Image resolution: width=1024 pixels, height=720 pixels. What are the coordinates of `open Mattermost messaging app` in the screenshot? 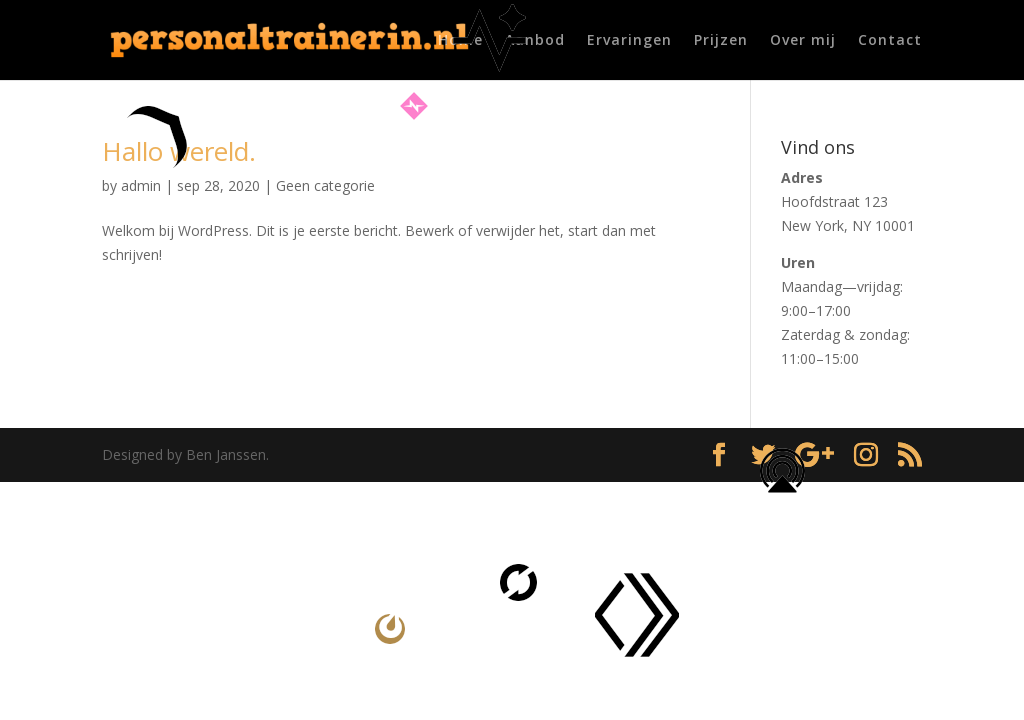 It's located at (390, 629).